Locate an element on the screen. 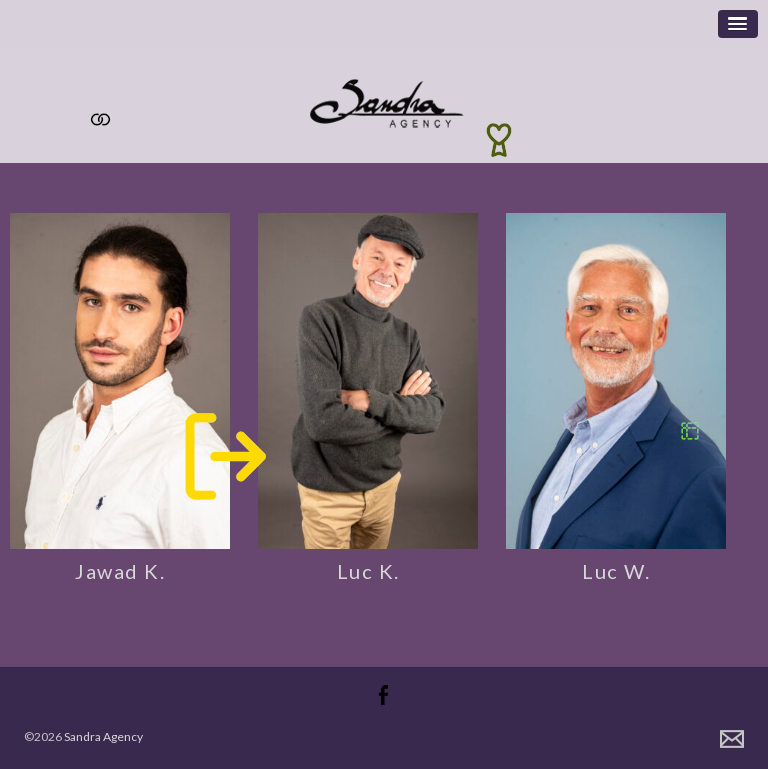 This screenshot has height=769, width=768. view sponsor tiers and levels is located at coordinates (499, 139).